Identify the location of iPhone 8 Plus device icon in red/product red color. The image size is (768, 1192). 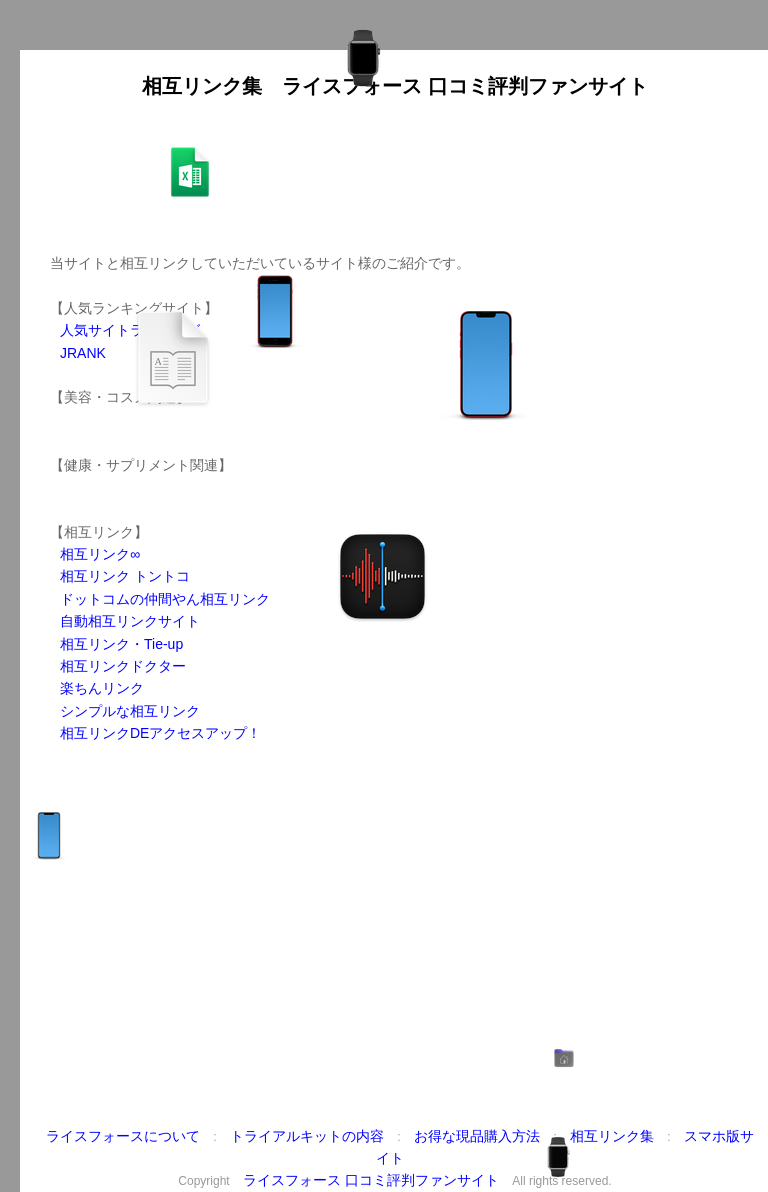
(275, 312).